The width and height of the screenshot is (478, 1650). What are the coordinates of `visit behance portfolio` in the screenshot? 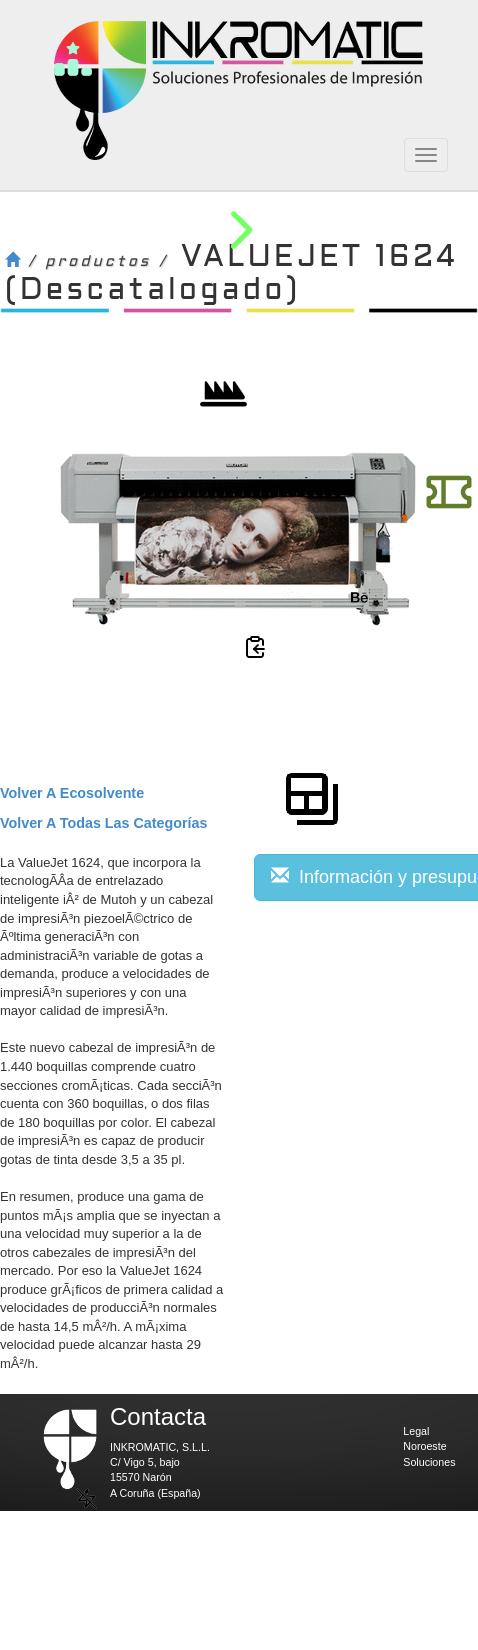 It's located at (359, 597).